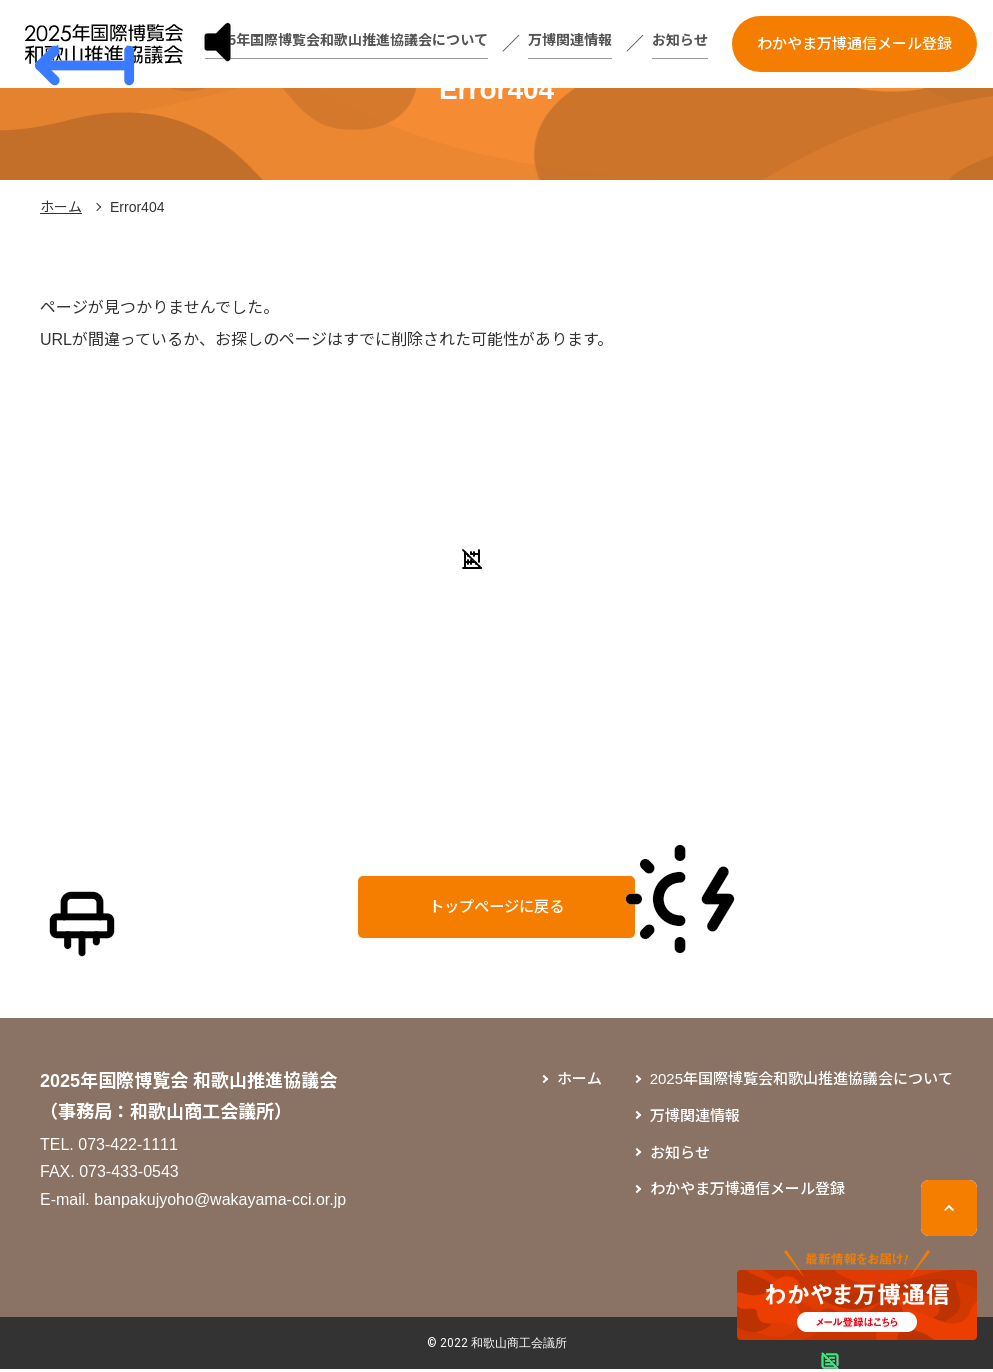 This screenshot has width=993, height=1372. I want to click on solar power or solar energy settings, so click(680, 899).